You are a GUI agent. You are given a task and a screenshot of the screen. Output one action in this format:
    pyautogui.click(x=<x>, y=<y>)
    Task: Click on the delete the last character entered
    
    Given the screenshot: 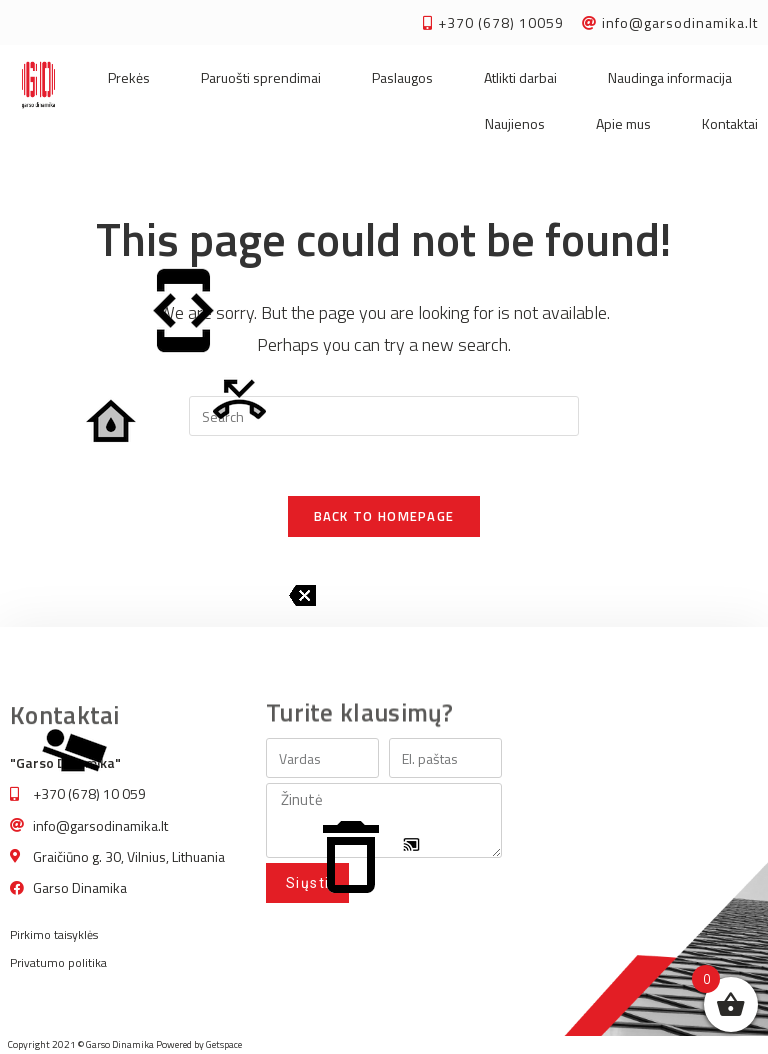 What is the action you would take?
    pyautogui.click(x=302, y=595)
    